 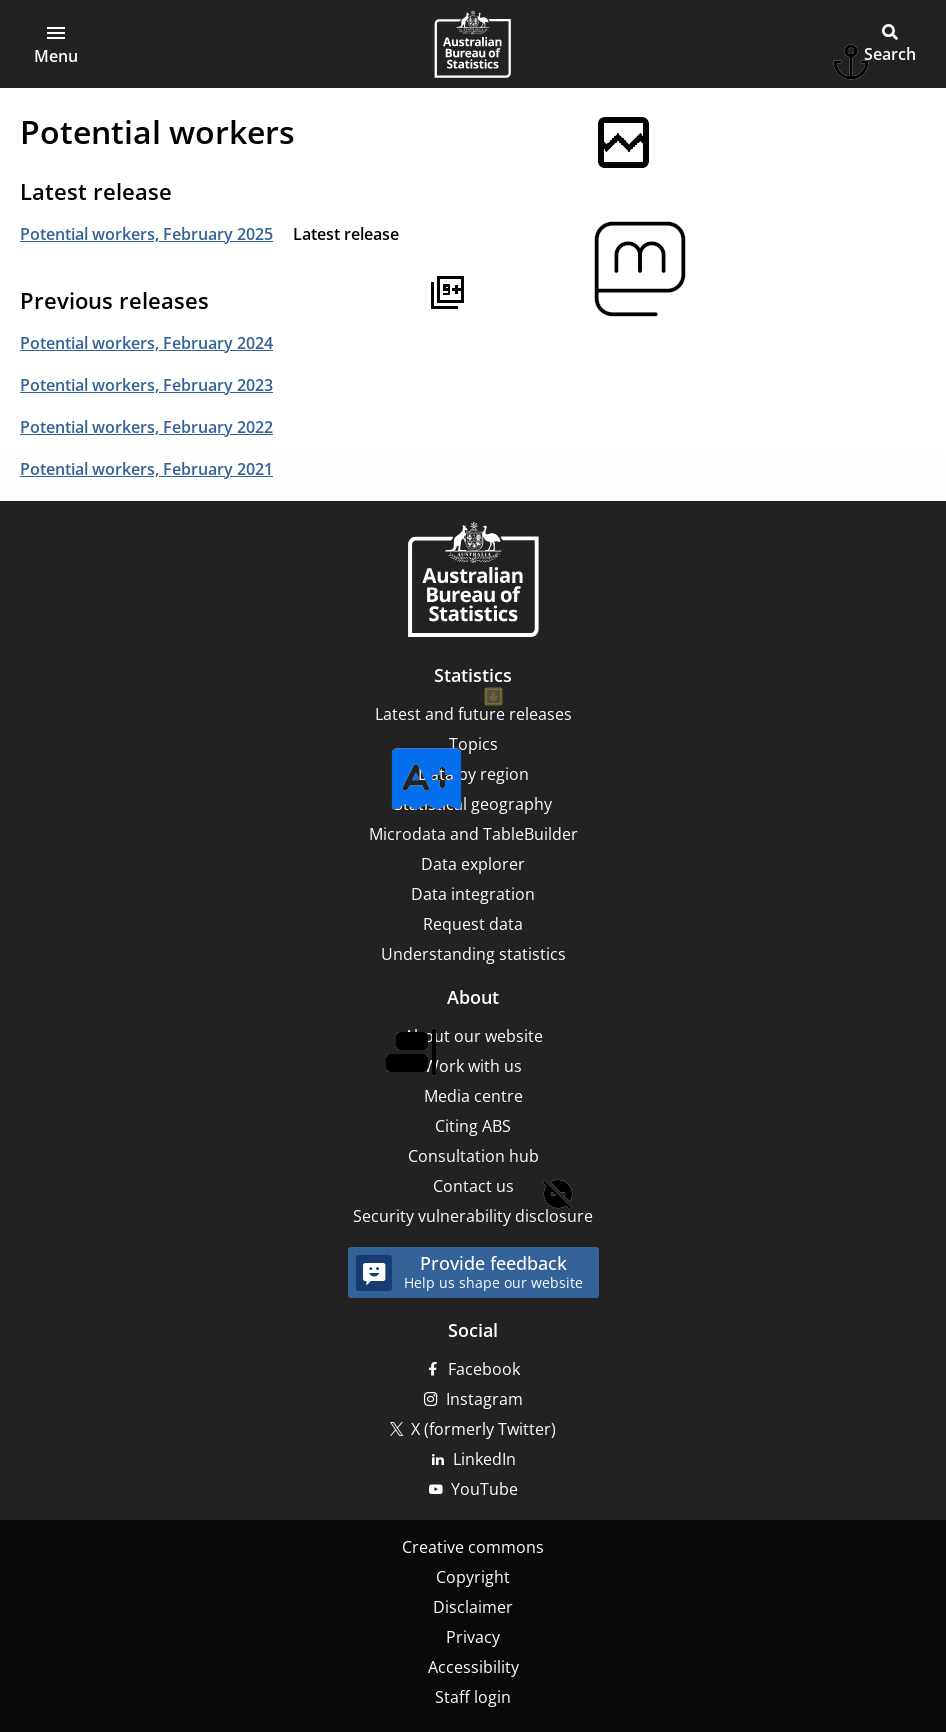 I want to click on do not disturb mode is disabled, so click(x=558, y=1194).